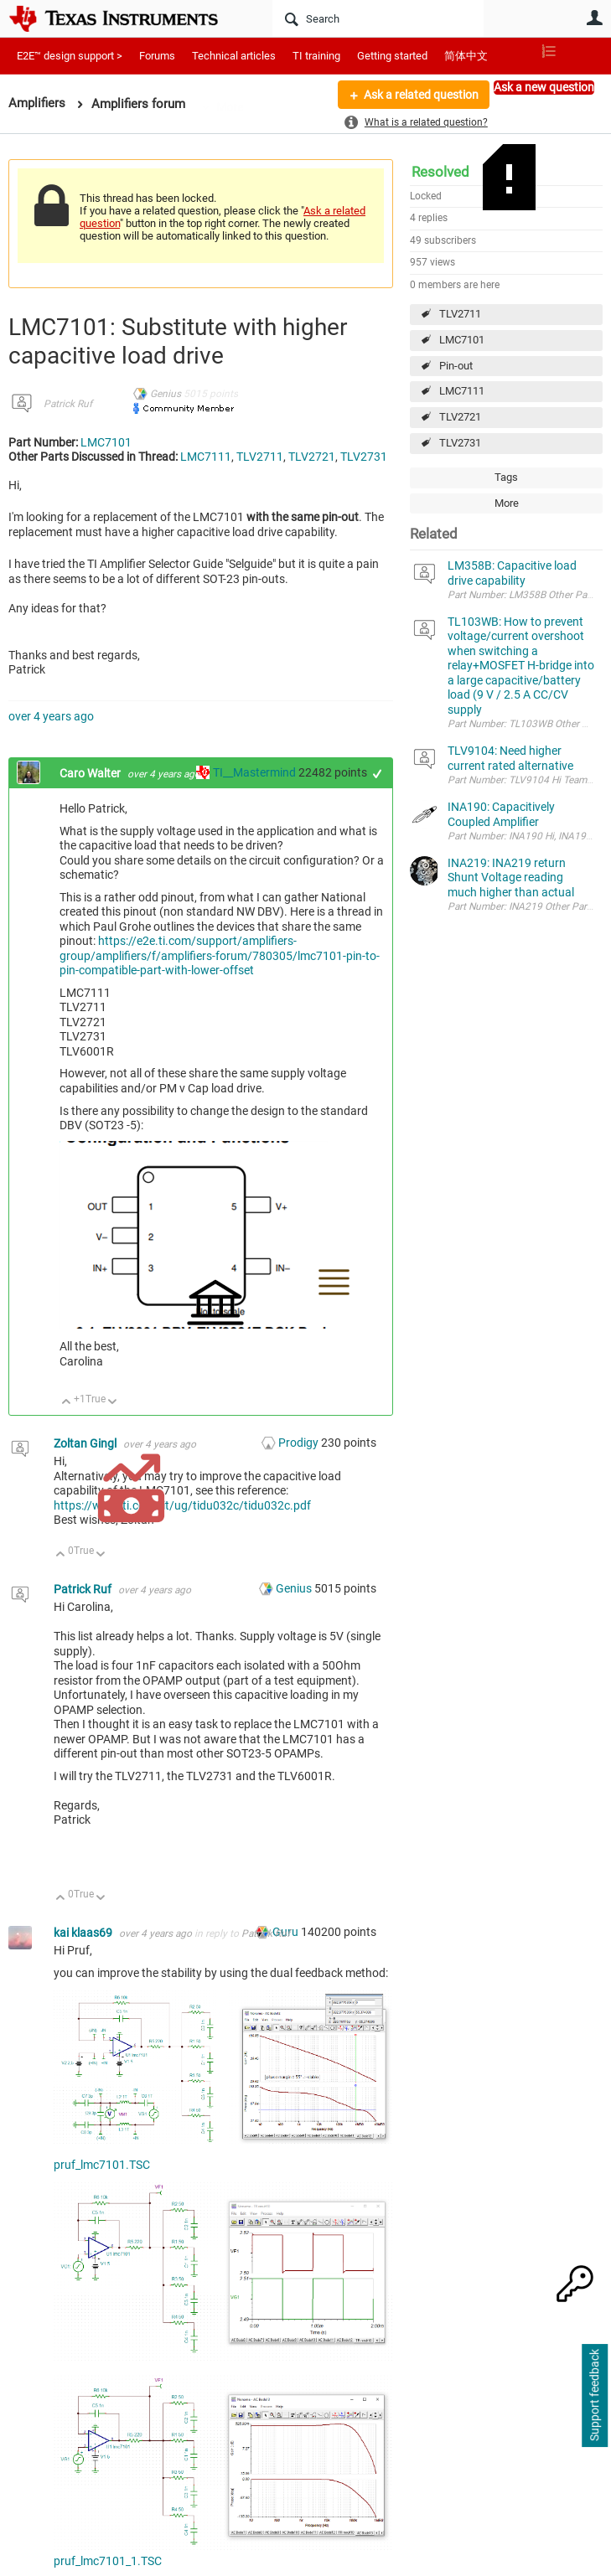  What do you see at coordinates (575, 2284) in the screenshot?
I see `access security or authentication settings` at bounding box center [575, 2284].